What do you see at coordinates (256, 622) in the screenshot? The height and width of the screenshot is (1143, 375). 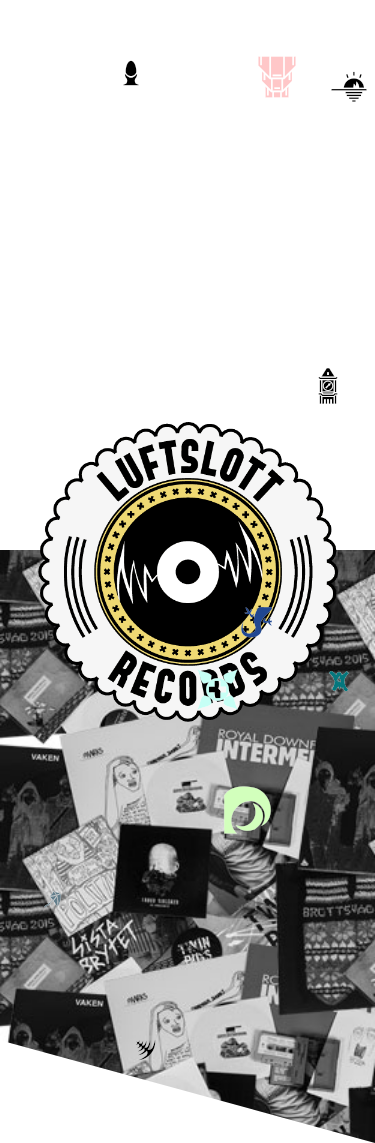 I see `reptile or lizard category in a creature encyclopedia app` at bounding box center [256, 622].